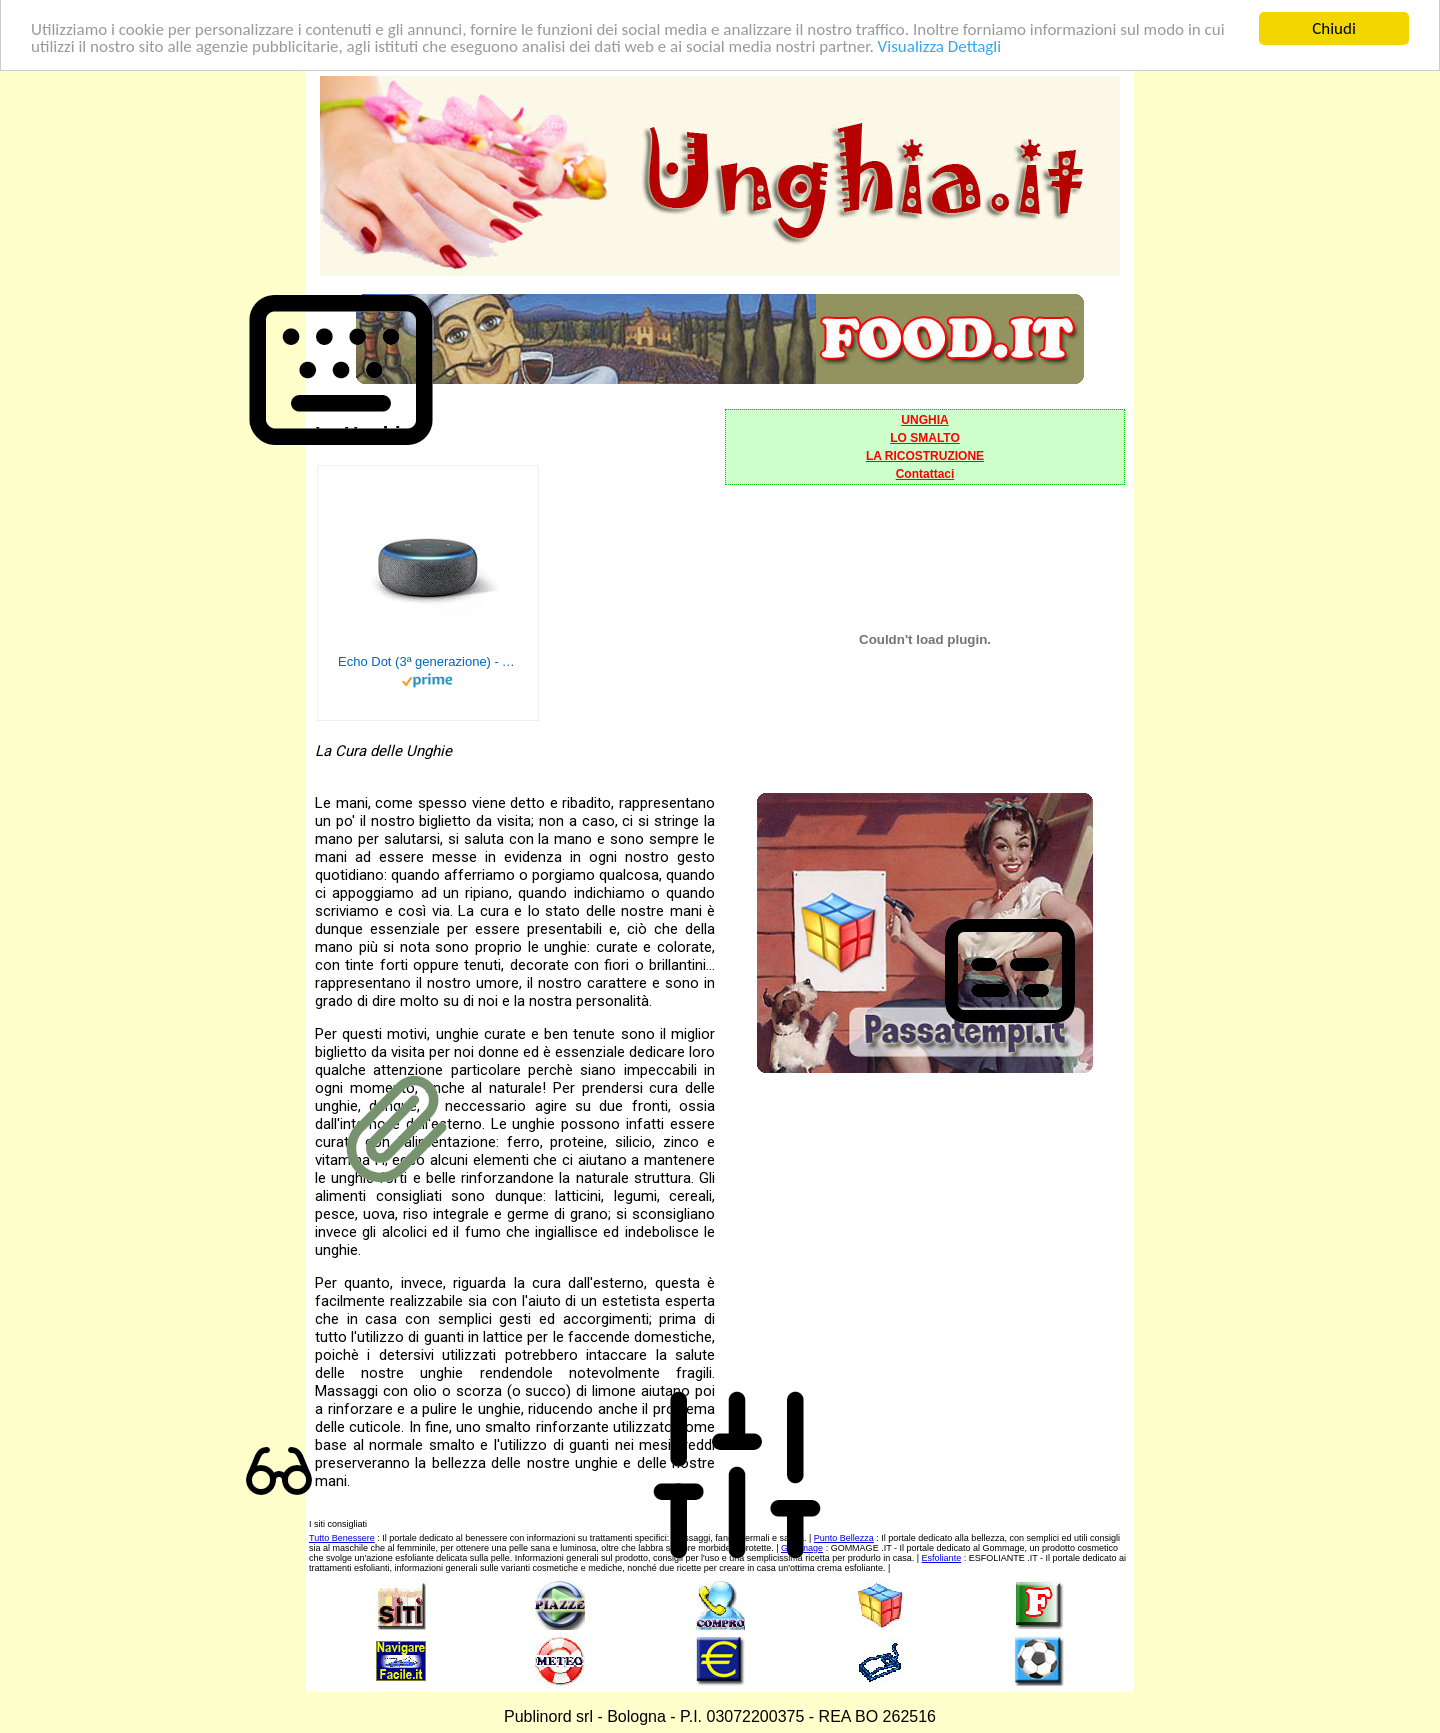 This screenshot has height=1733, width=1440. I want to click on attach a file to your message, so click(395, 1129).